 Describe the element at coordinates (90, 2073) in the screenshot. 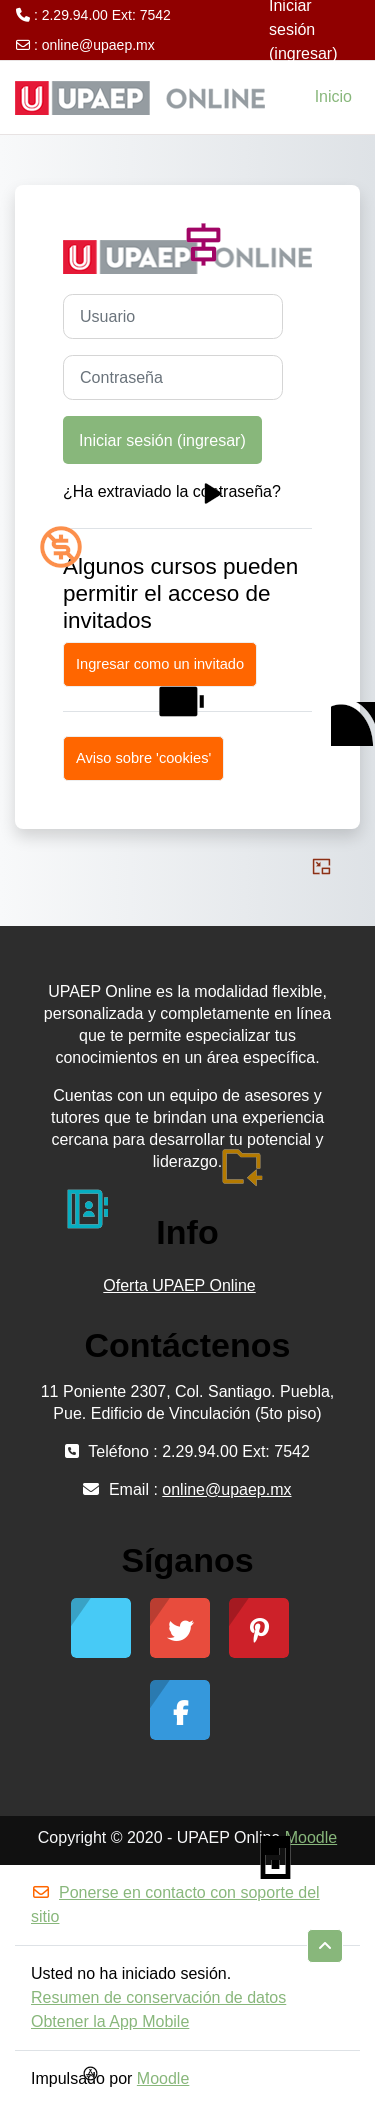

I see `open the App Store` at that location.